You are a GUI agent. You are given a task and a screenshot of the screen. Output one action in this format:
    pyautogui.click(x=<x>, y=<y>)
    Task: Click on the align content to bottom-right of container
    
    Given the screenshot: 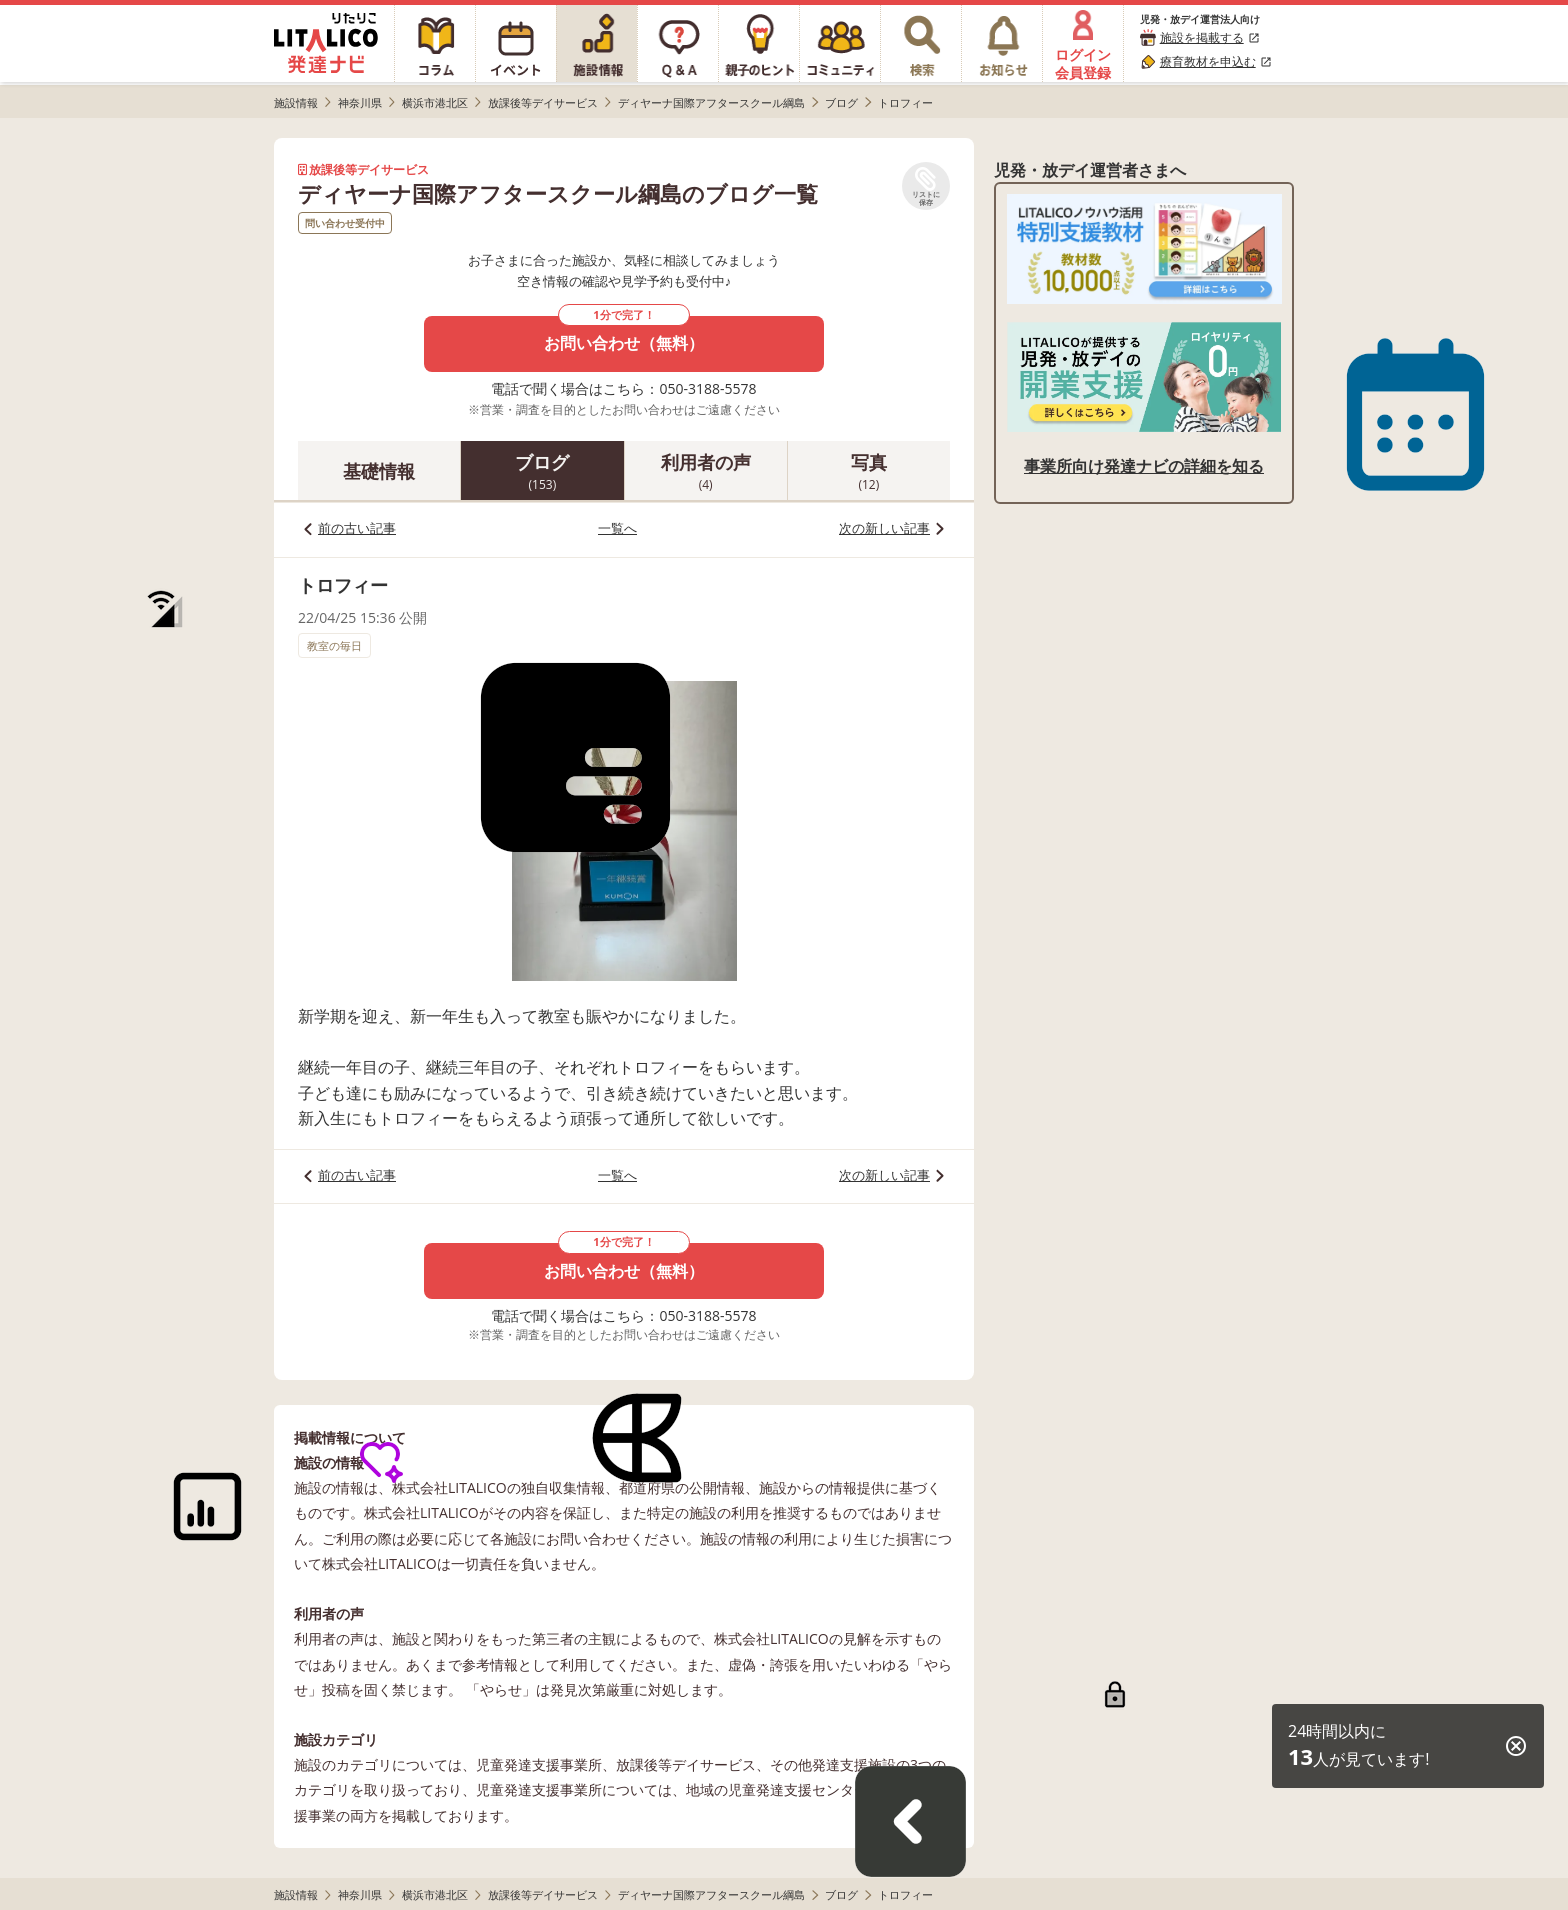 What is the action you would take?
    pyautogui.click(x=575, y=757)
    